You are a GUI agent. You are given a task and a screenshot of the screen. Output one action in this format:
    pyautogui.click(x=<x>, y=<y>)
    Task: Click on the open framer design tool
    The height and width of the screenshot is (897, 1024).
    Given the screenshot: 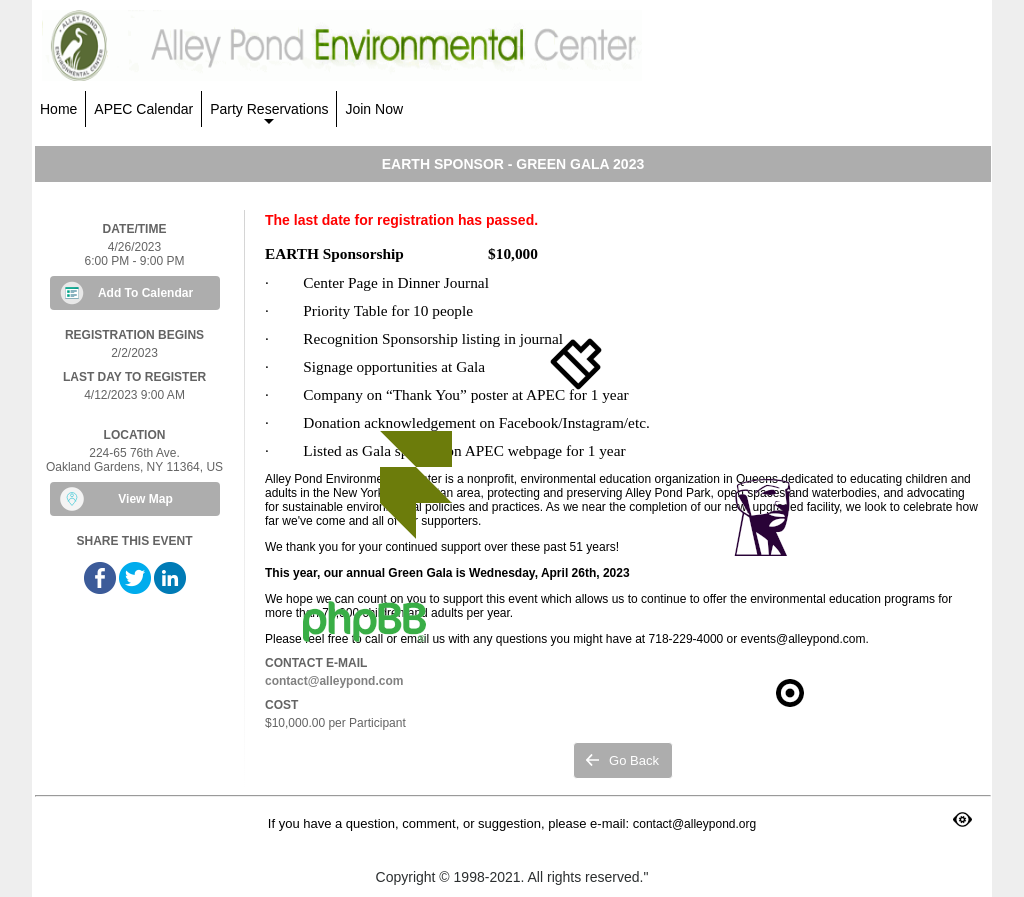 What is the action you would take?
    pyautogui.click(x=416, y=485)
    